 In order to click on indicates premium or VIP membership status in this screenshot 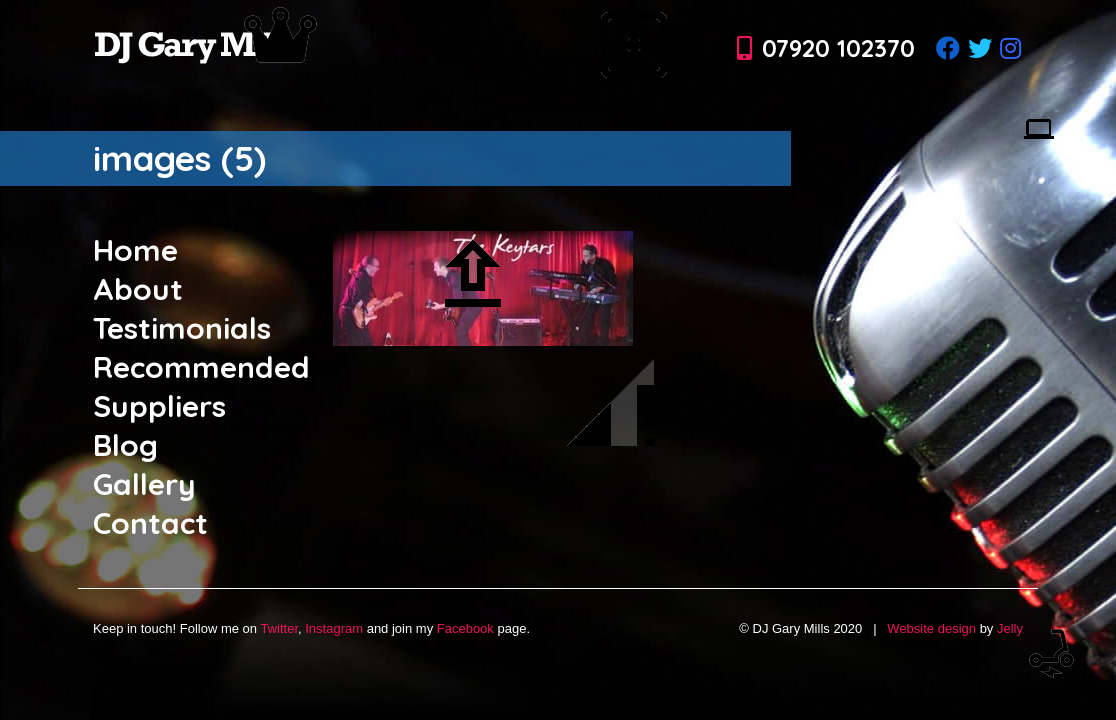, I will do `click(280, 38)`.